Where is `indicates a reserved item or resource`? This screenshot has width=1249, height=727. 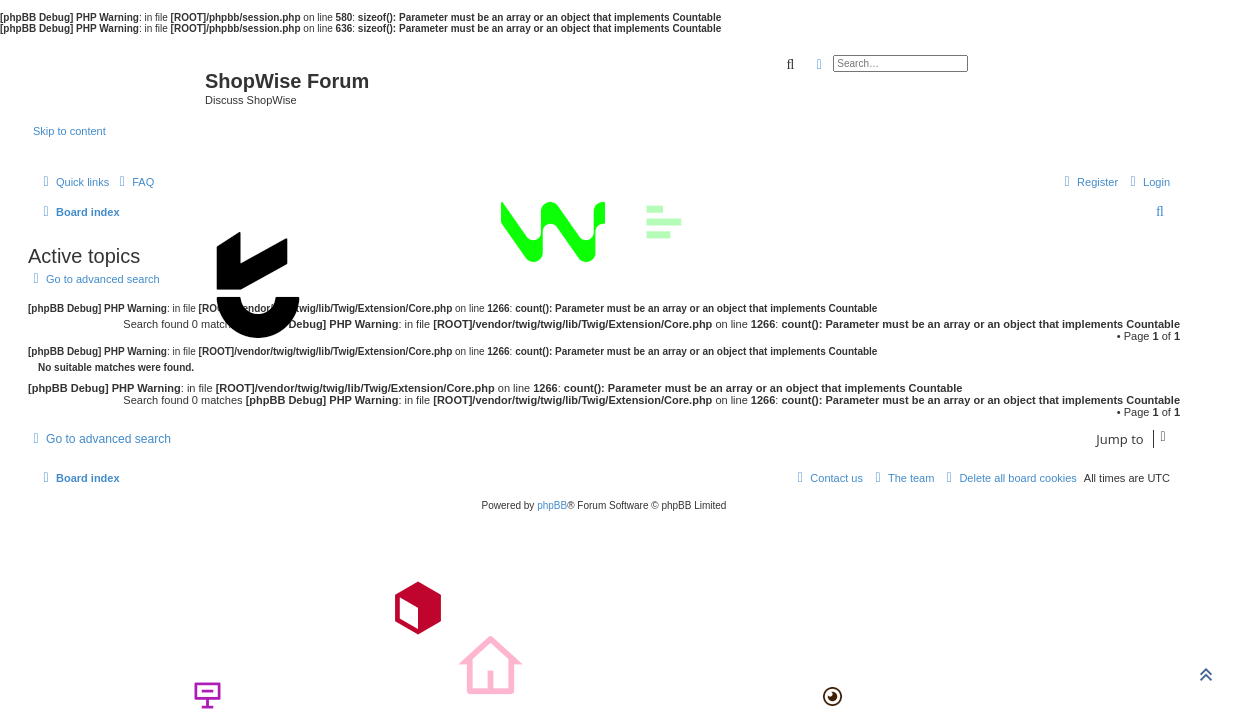 indicates a reserved item or resource is located at coordinates (207, 695).